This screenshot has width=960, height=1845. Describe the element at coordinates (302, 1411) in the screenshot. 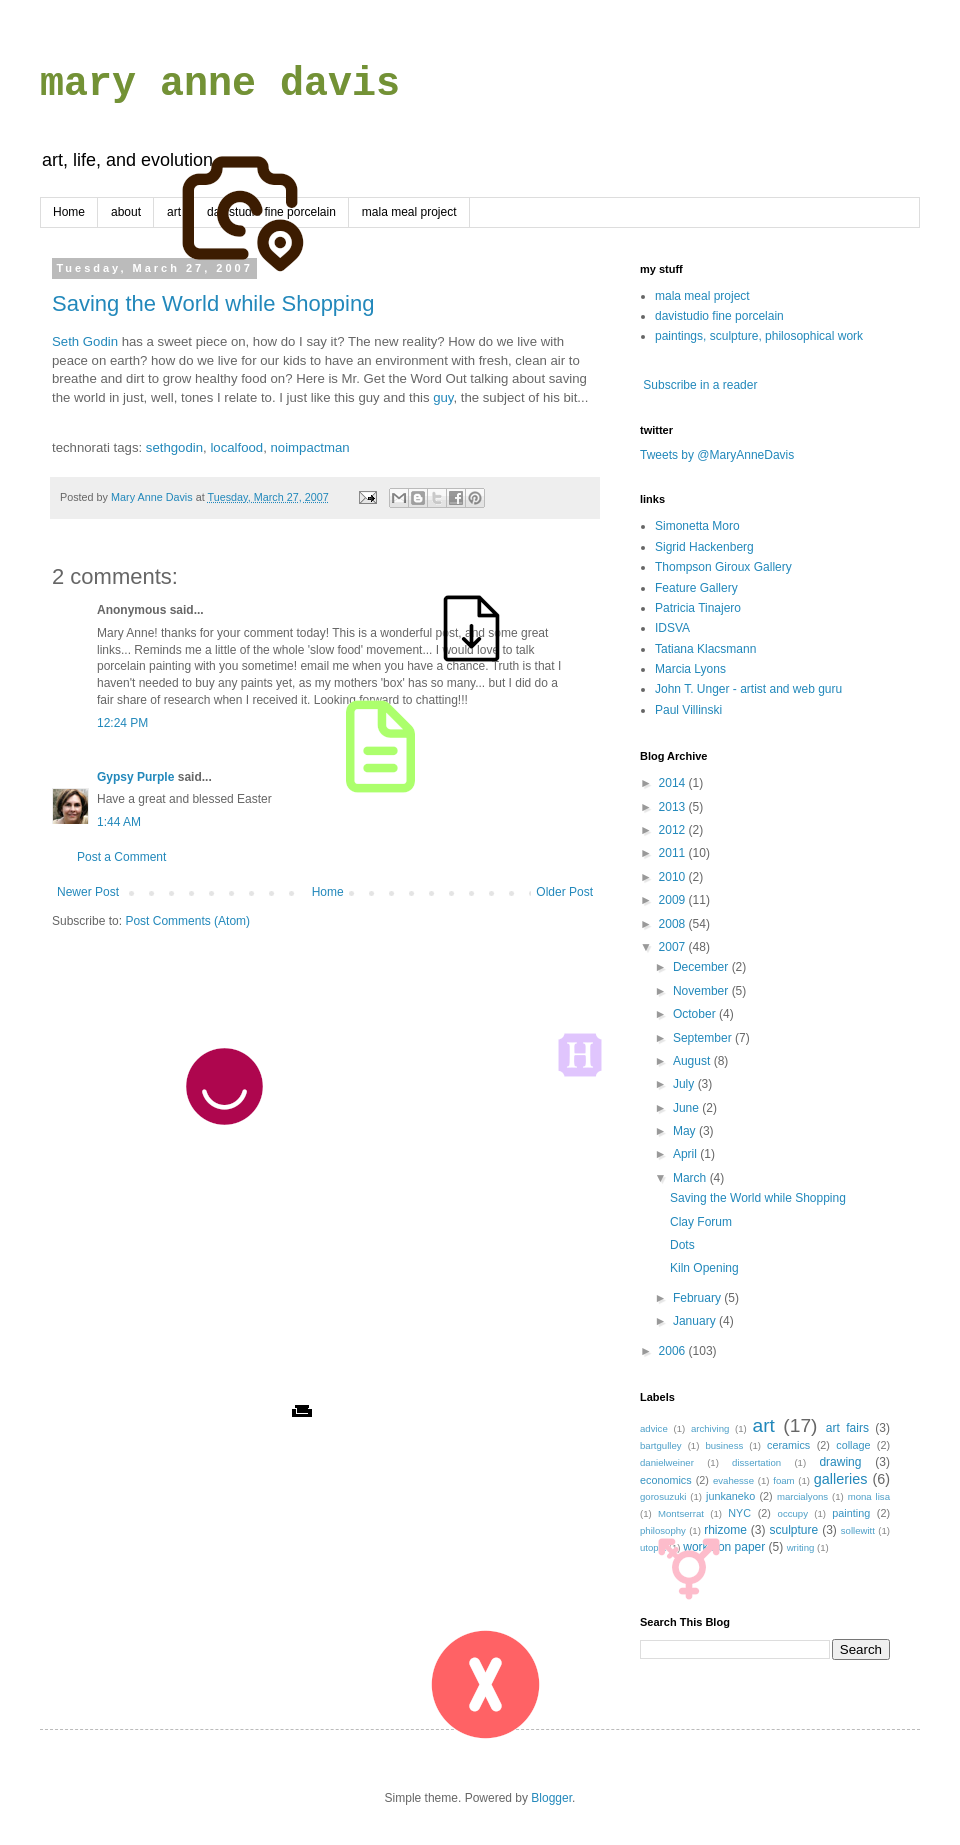

I see `view weekend or leisure activities` at that location.